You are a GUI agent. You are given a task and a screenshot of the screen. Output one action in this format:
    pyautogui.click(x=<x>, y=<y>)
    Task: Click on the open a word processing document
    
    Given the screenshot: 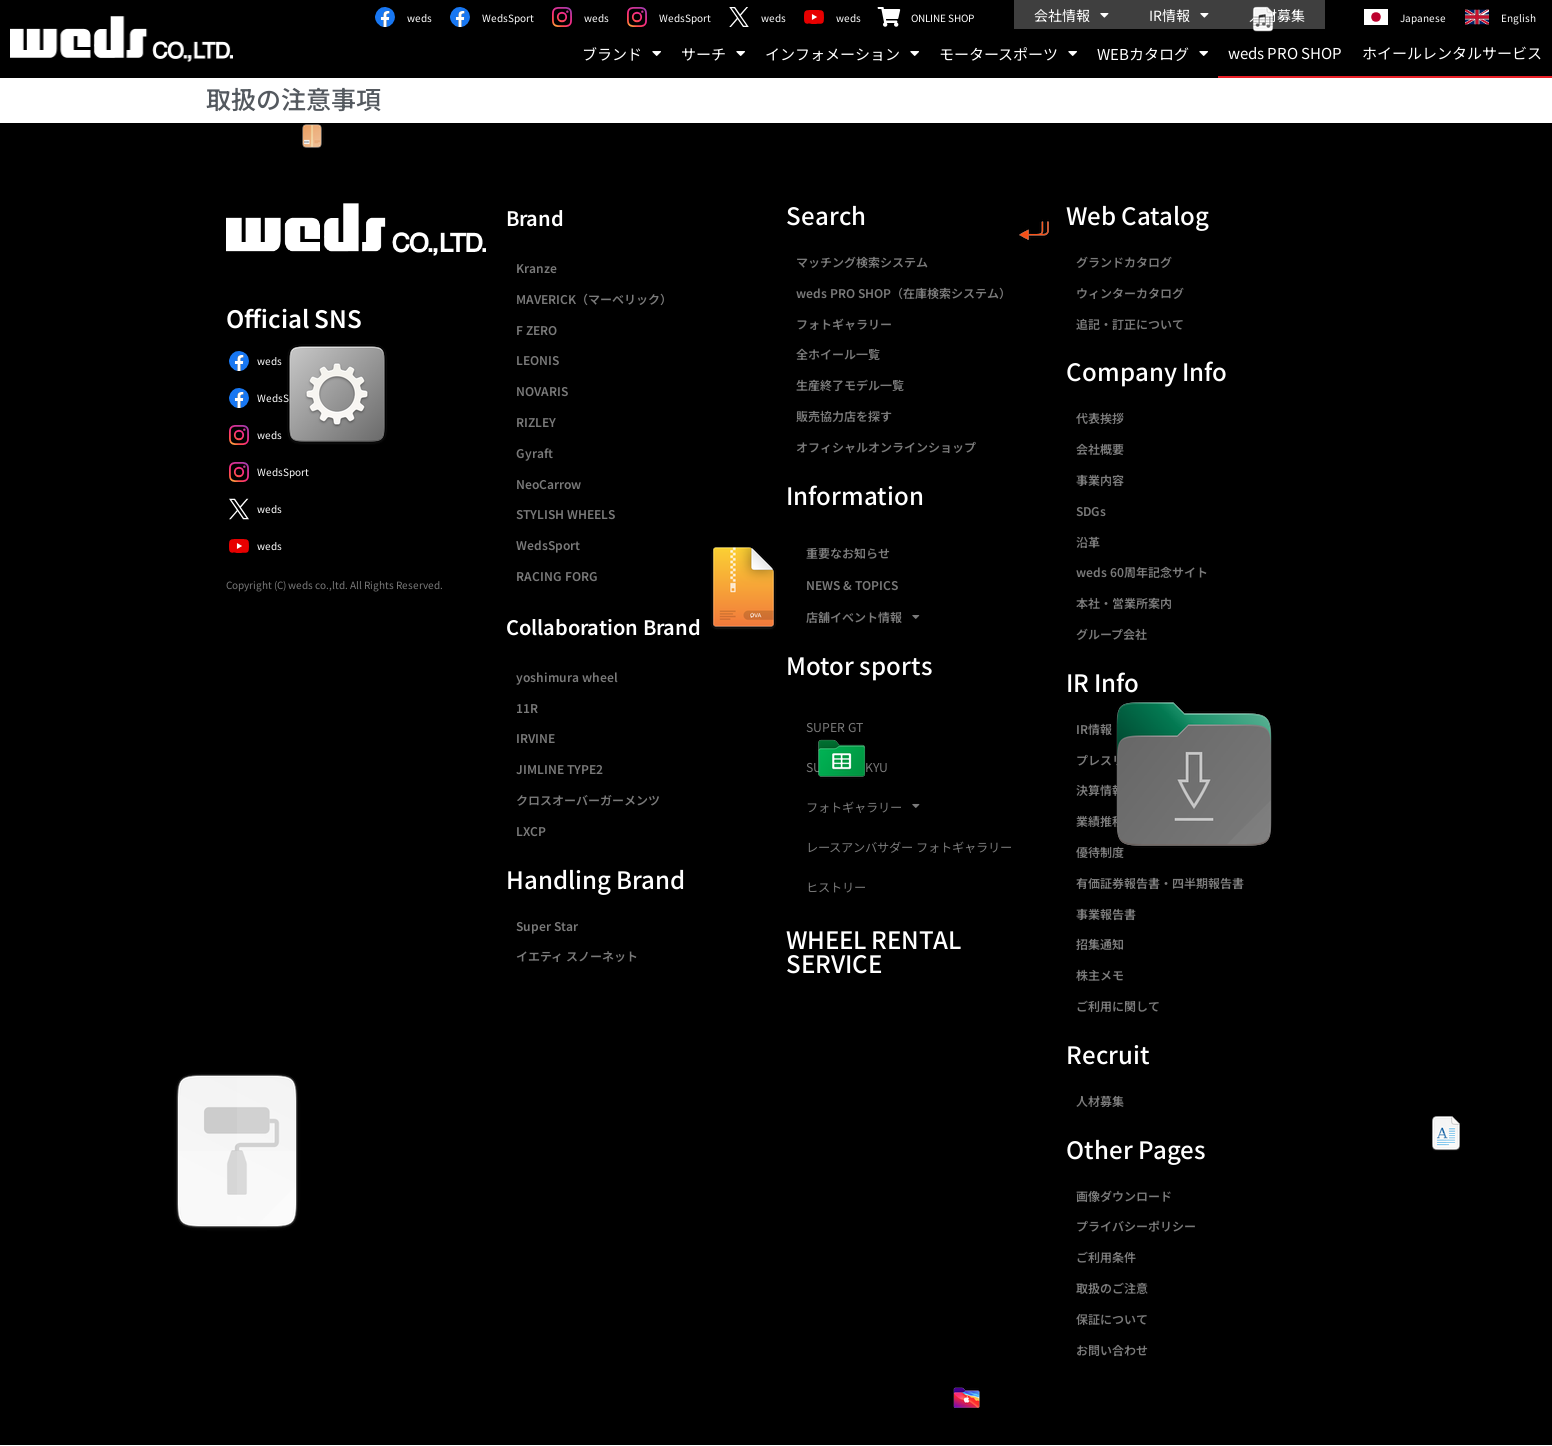 What is the action you would take?
    pyautogui.click(x=1446, y=1133)
    